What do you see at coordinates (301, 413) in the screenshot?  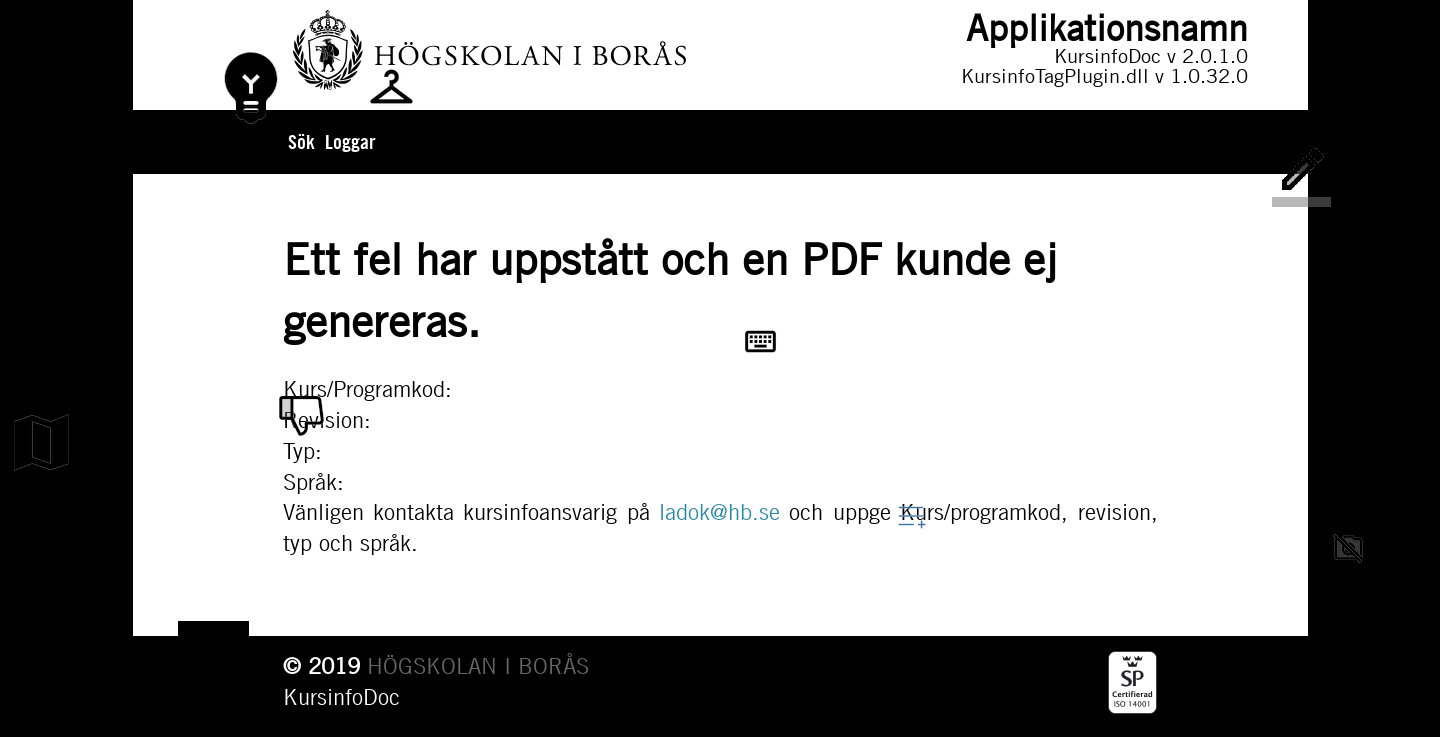 I see `dislike or downvote content` at bounding box center [301, 413].